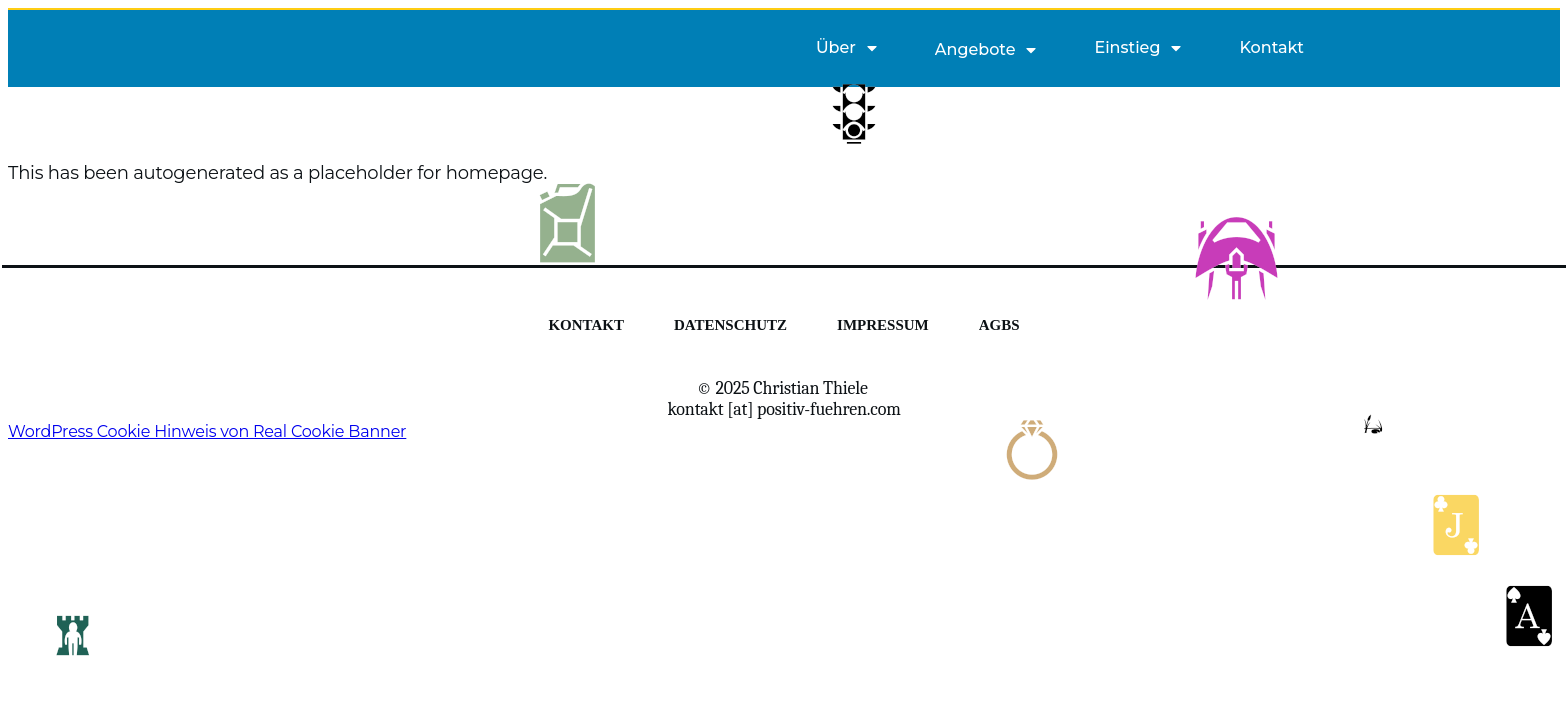  Describe the element at coordinates (1236, 258) in the screenshot. I see `select interceptor ship class` at that location.